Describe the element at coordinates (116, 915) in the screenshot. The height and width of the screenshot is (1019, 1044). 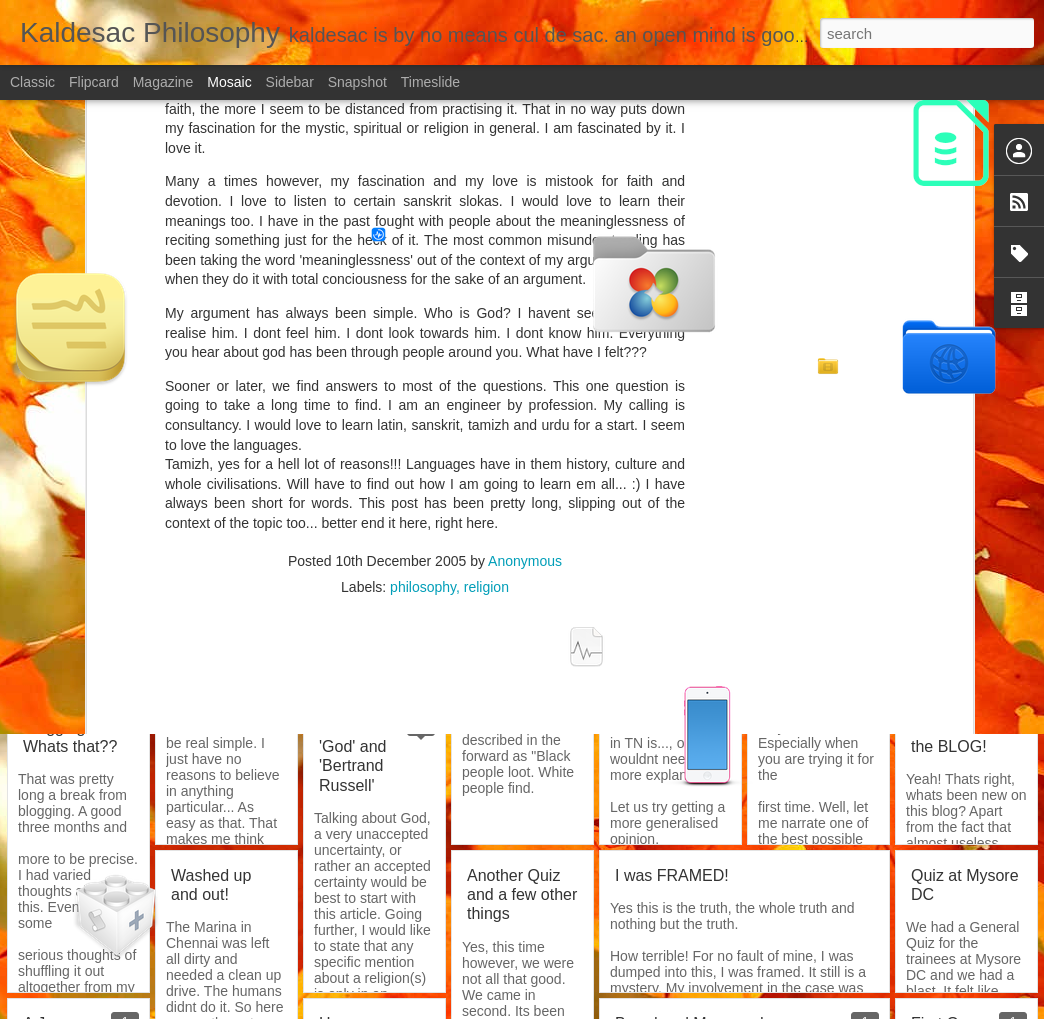
I see `scripting addition or plugin component for script editor` at that location.